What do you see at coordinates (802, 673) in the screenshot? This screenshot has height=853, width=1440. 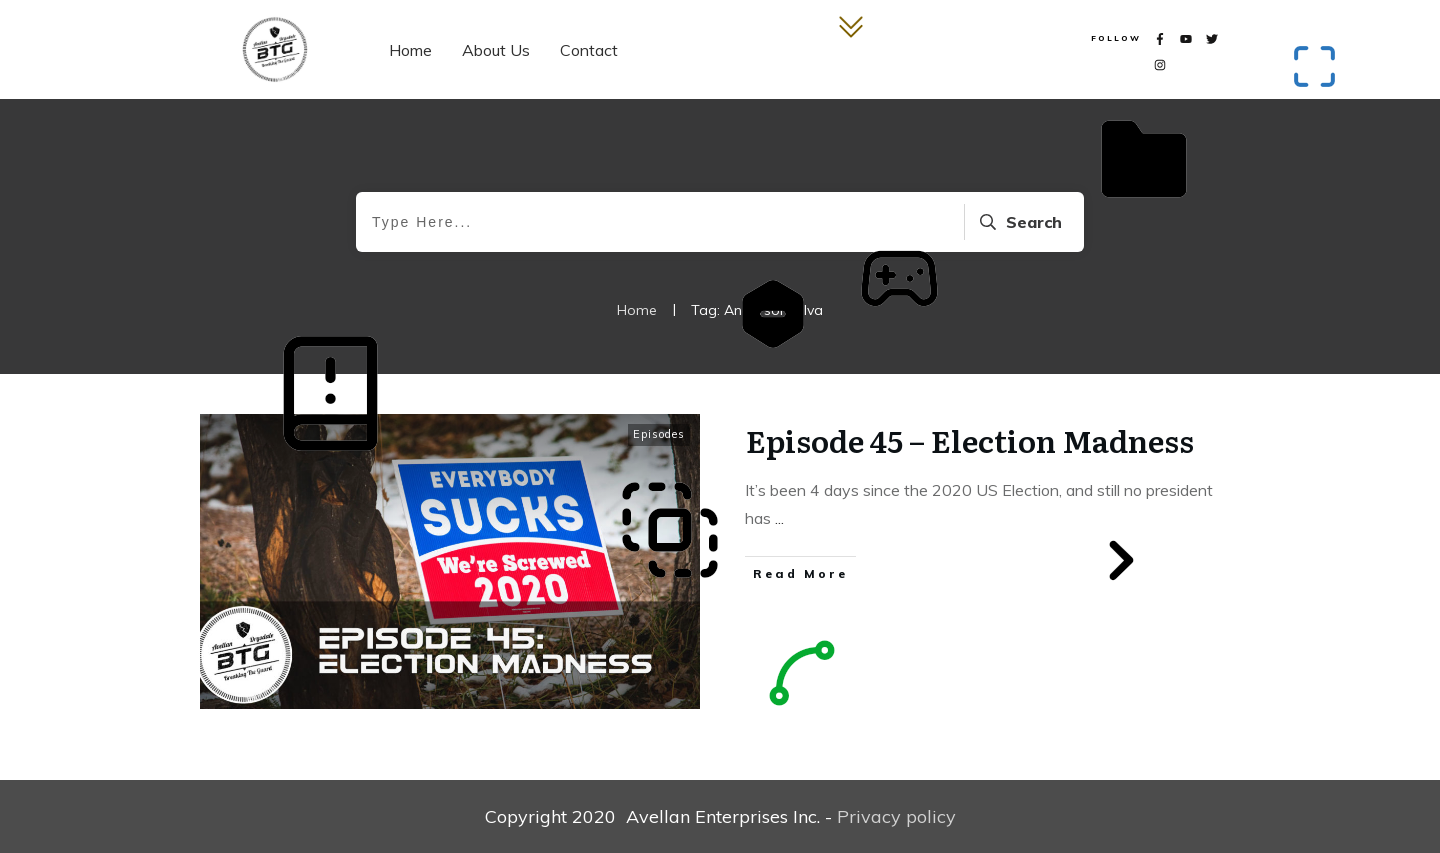 I see `draw a curved path or bezier line` at bounding box center [802, 673].